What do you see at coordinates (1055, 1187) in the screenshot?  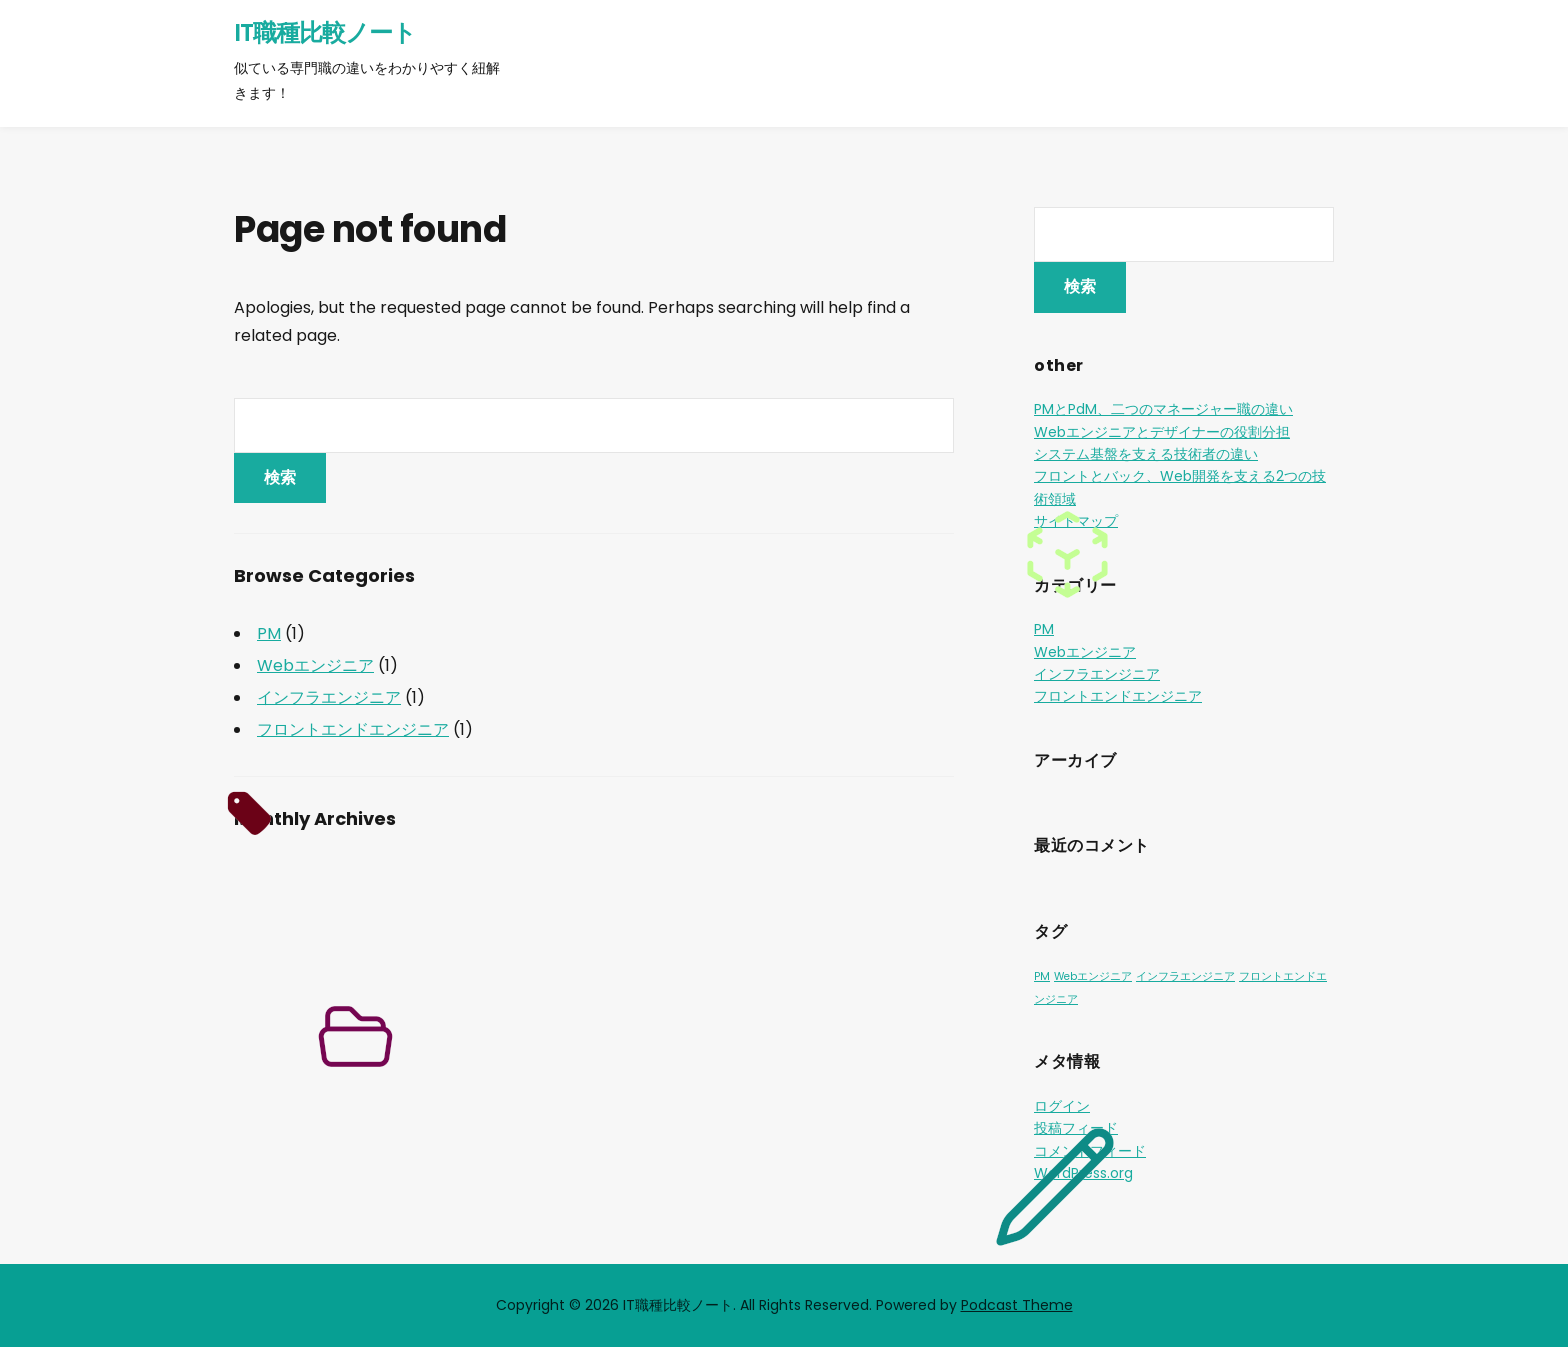 I see `edit content or text` at bounding box center [1055, 1187].